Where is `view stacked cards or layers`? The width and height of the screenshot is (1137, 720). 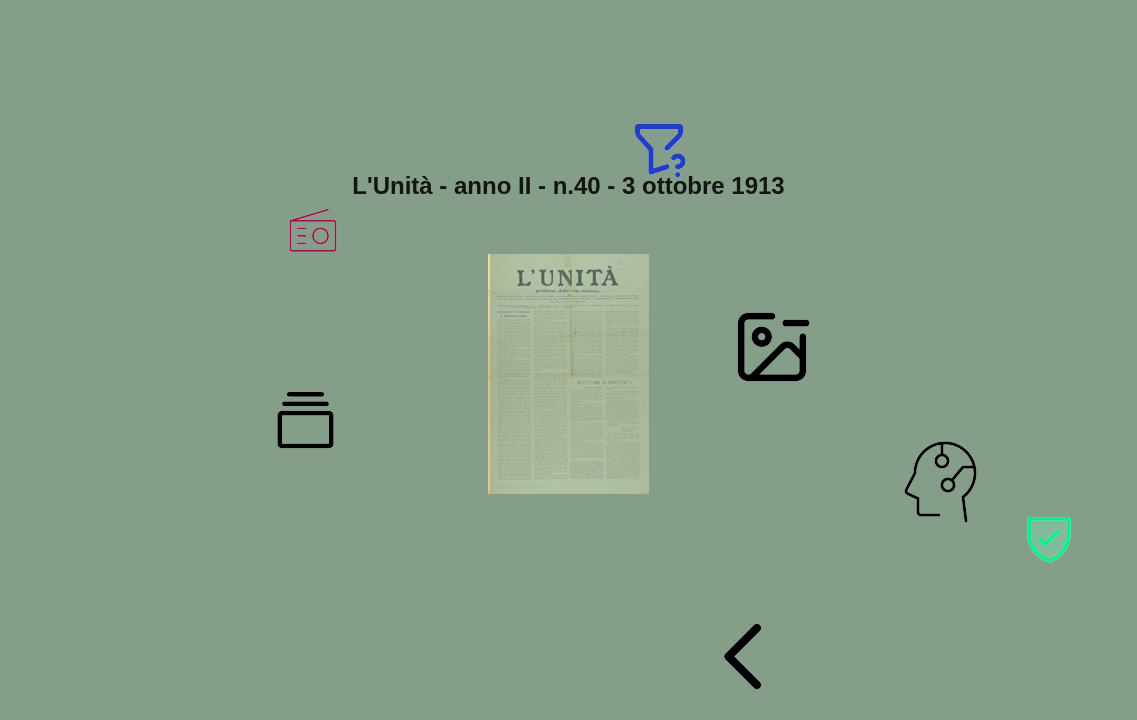 view stacked cards or layers is located at coordinates (305, 422).